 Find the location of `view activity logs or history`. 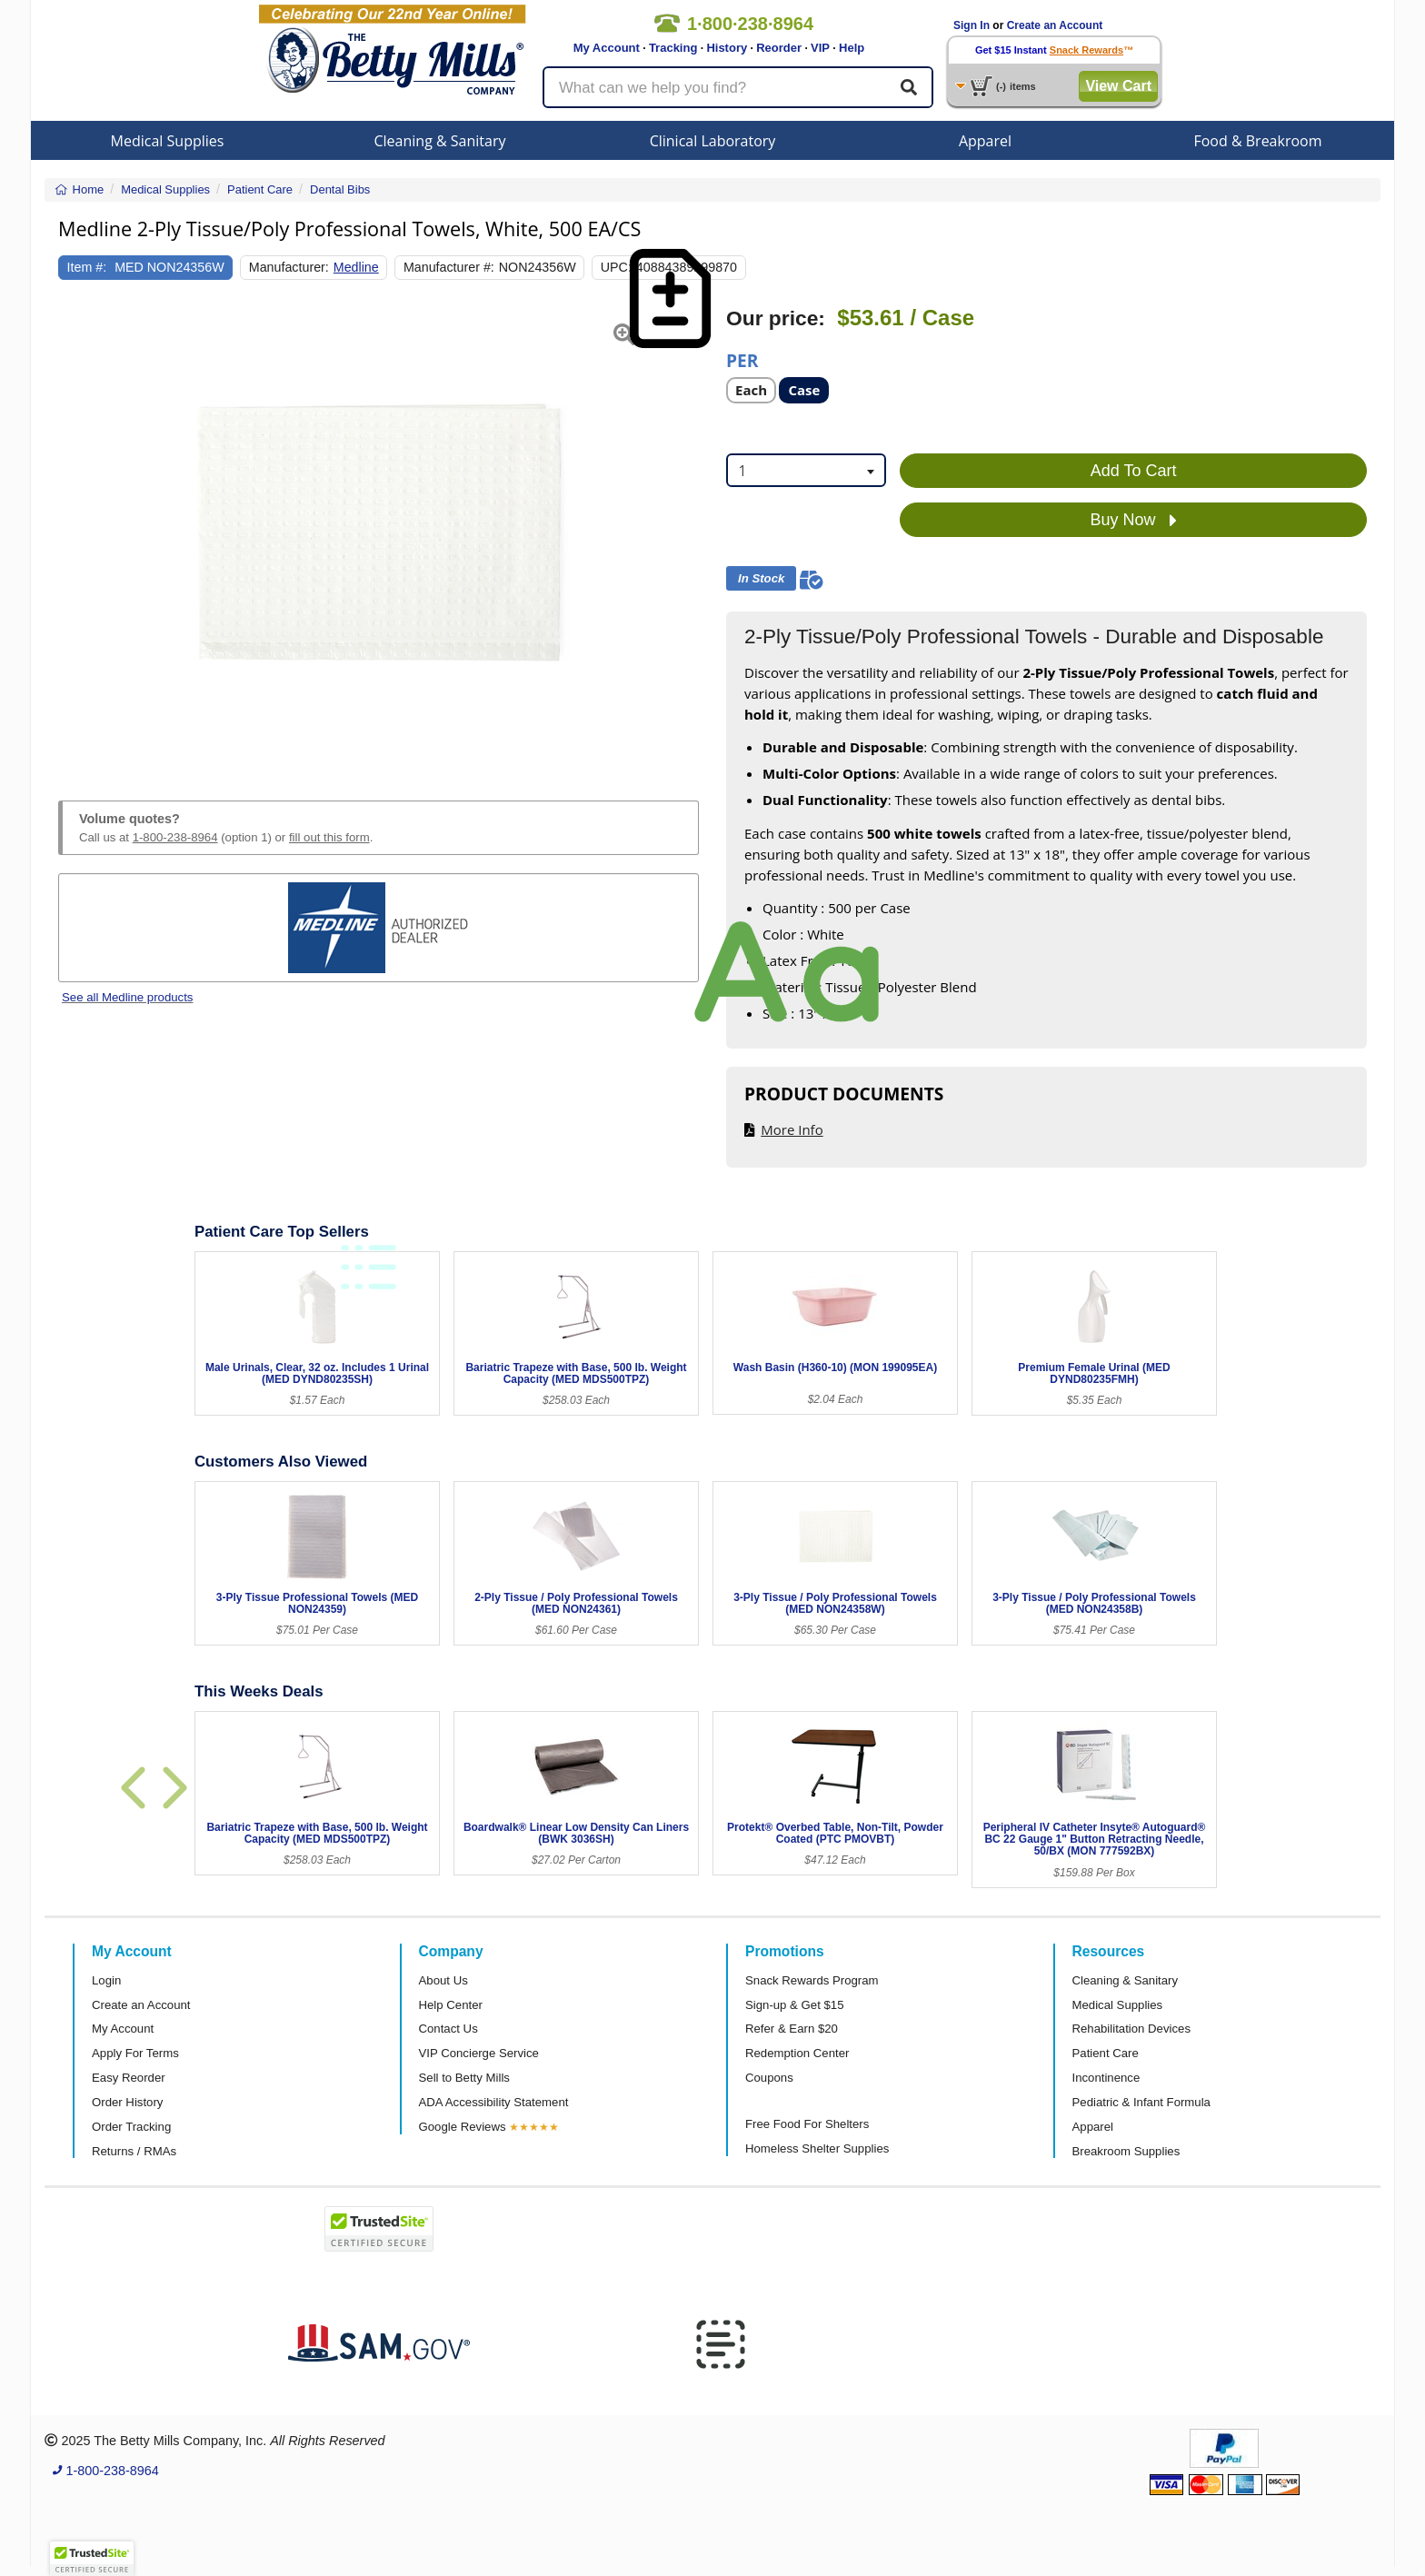

view activity logs or history is located at coordinates (368, 1267).